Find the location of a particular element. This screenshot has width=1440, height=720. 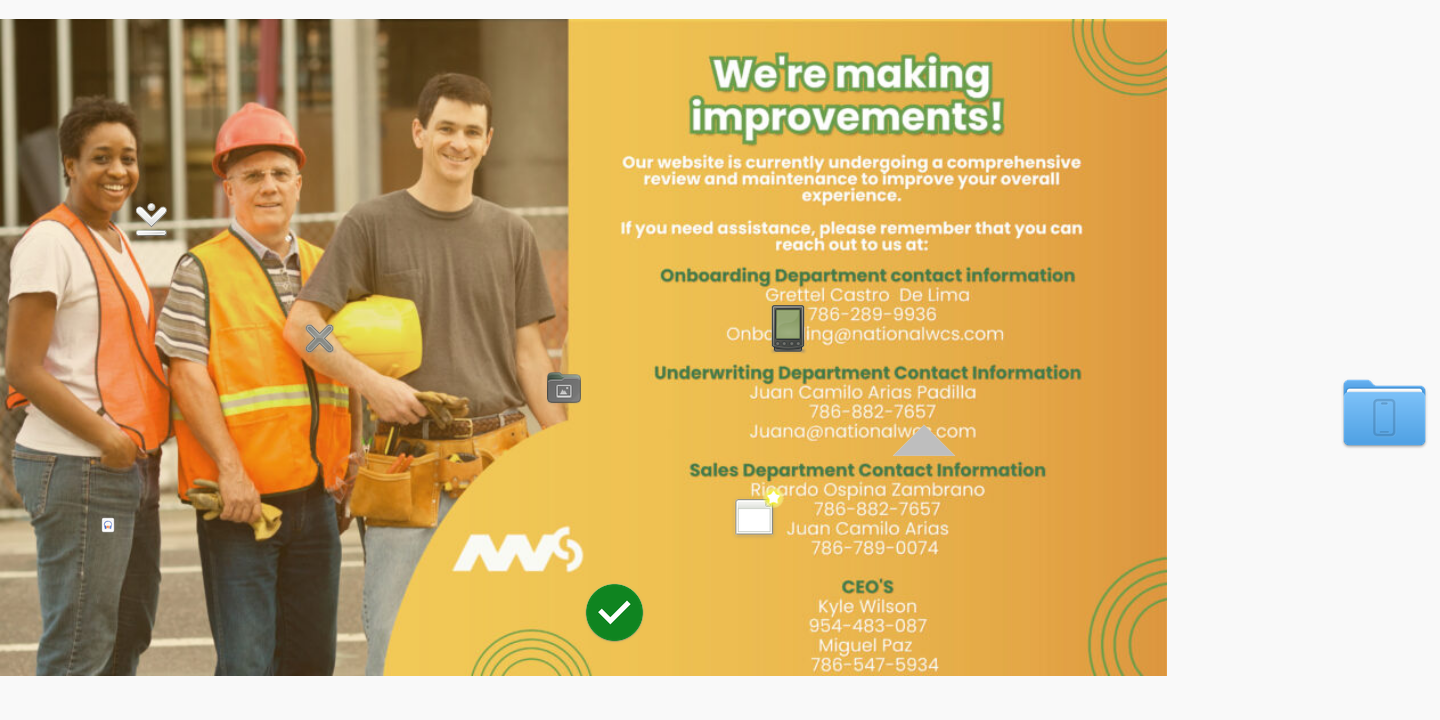

open your pictures folder is located at coordinates (564, 387).